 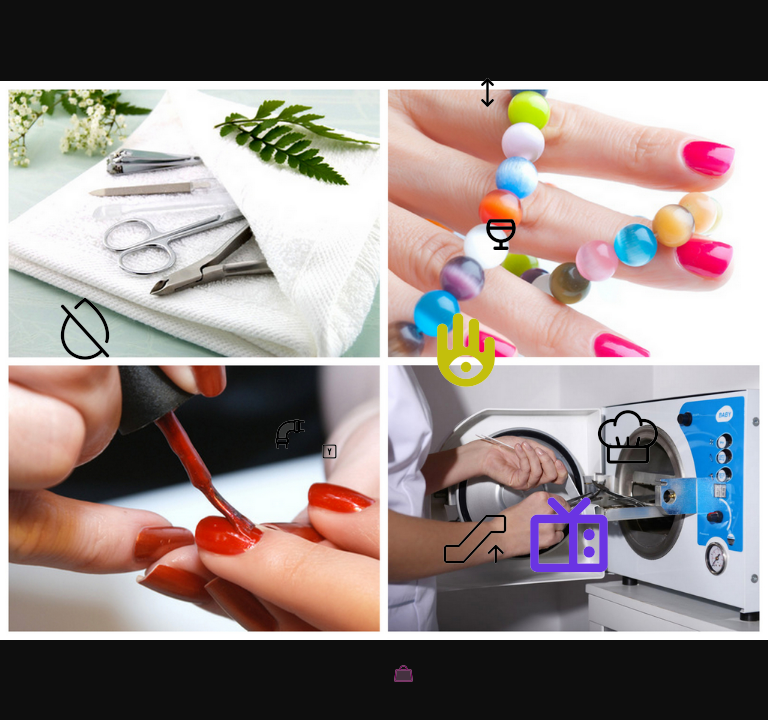 What do you see at coordinates (475, 539) in the screenshot?
I see `indicates escalator going up` at bounding box center [475, 539].